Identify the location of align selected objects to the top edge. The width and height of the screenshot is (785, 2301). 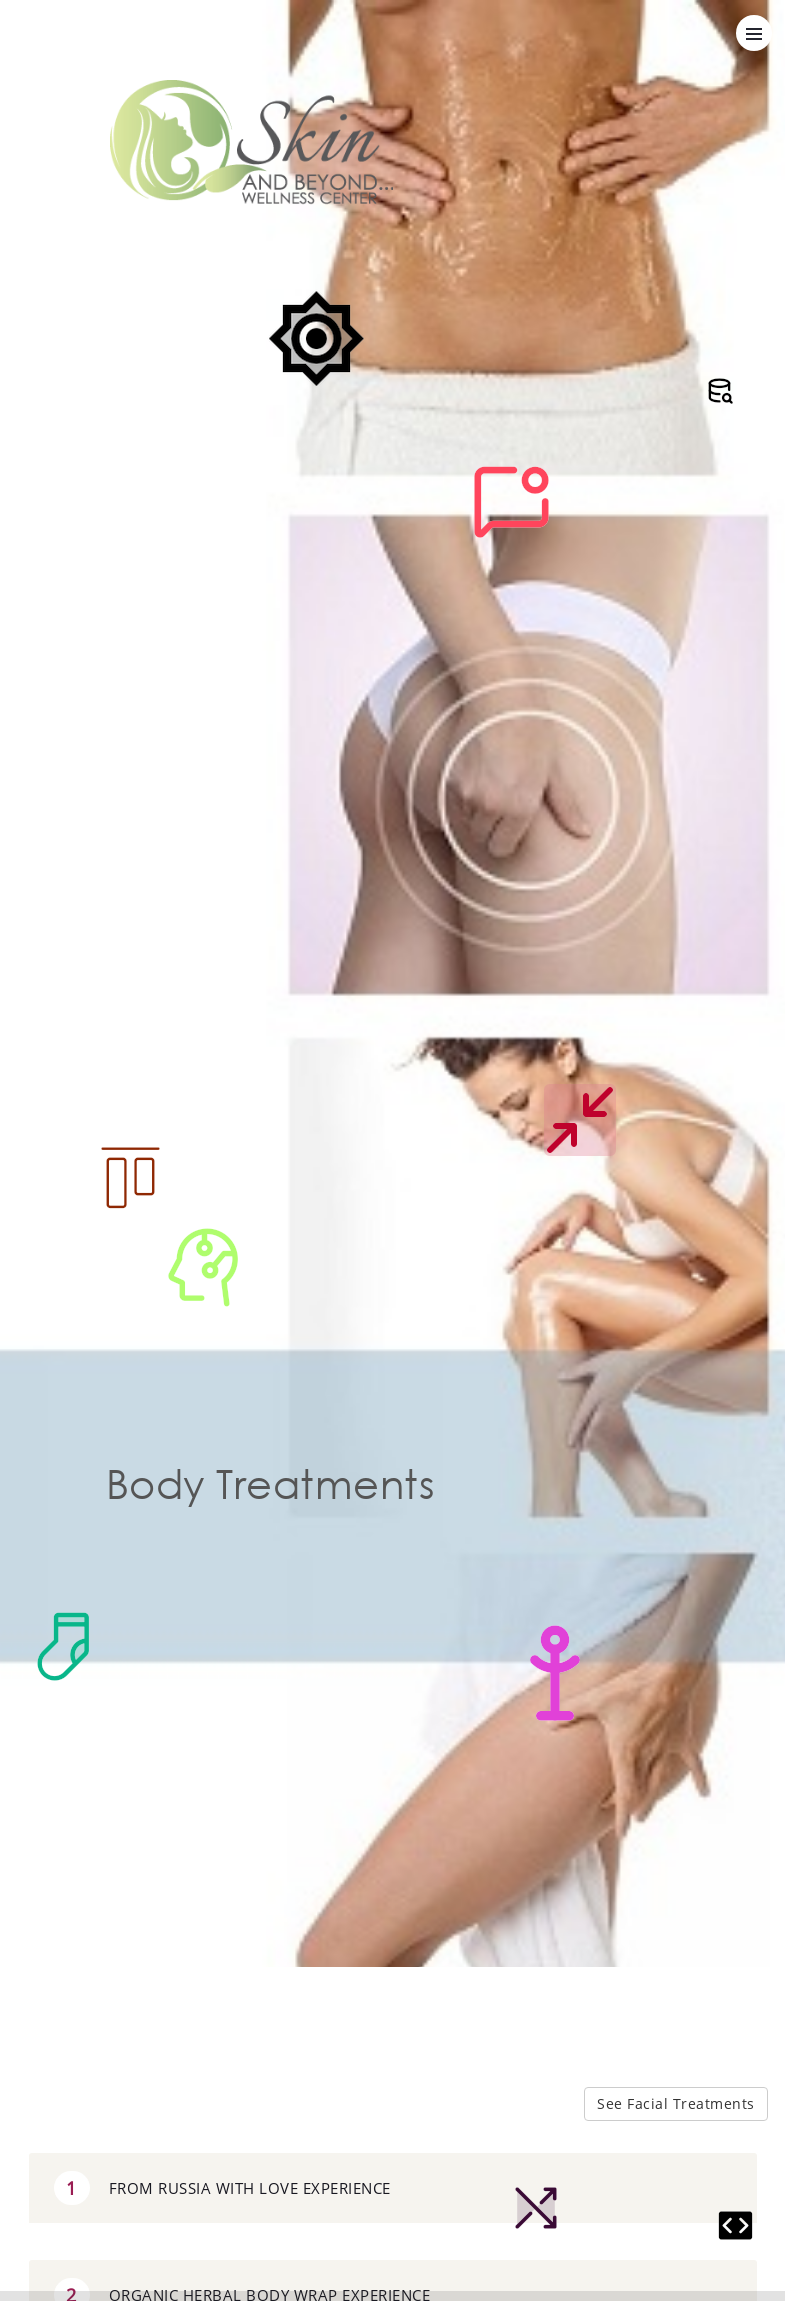
(130, 1176).